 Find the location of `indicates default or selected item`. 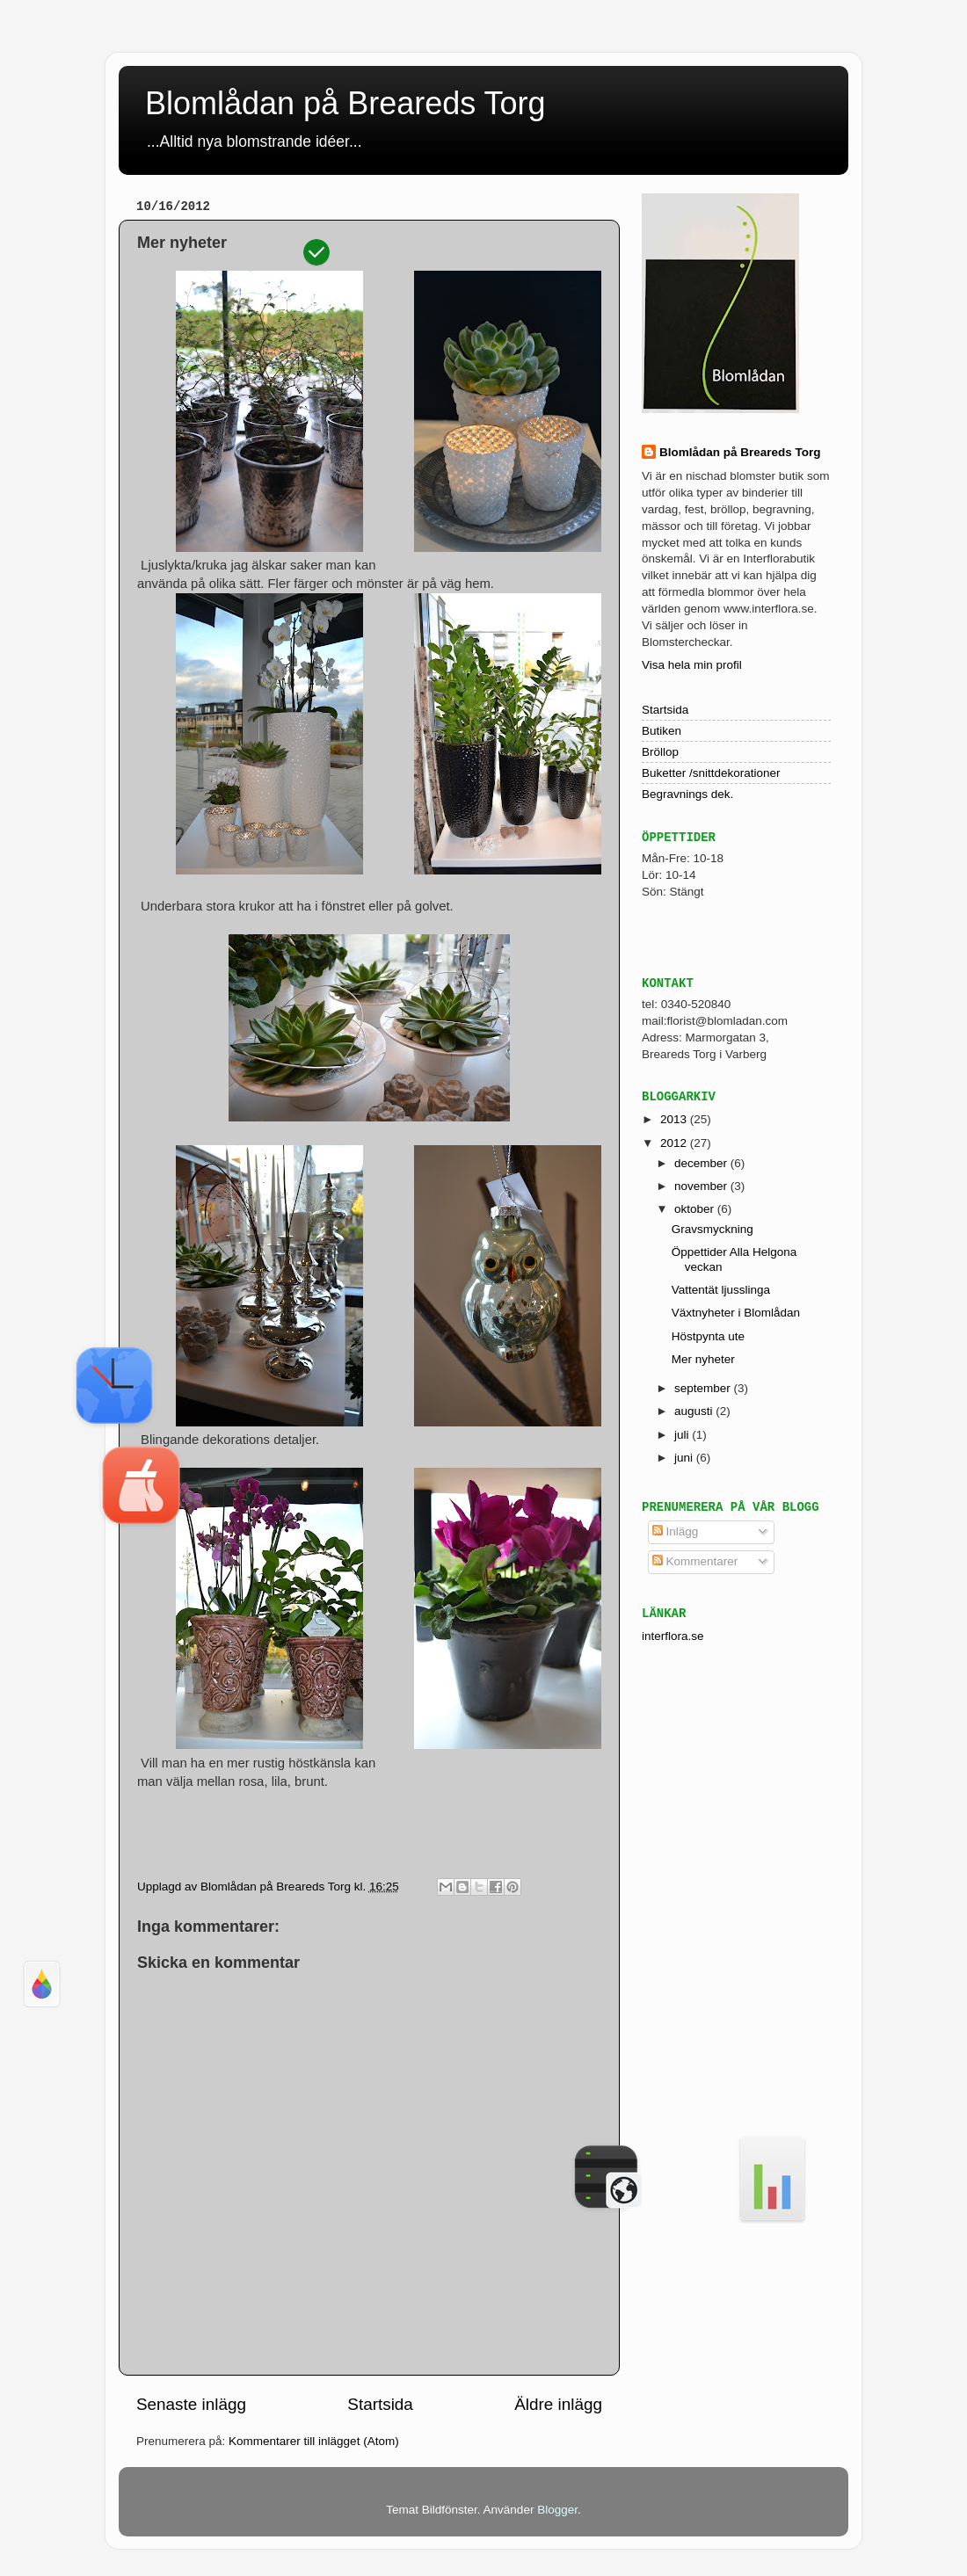

indicates default or selected item is located at coordinates (316, 252).